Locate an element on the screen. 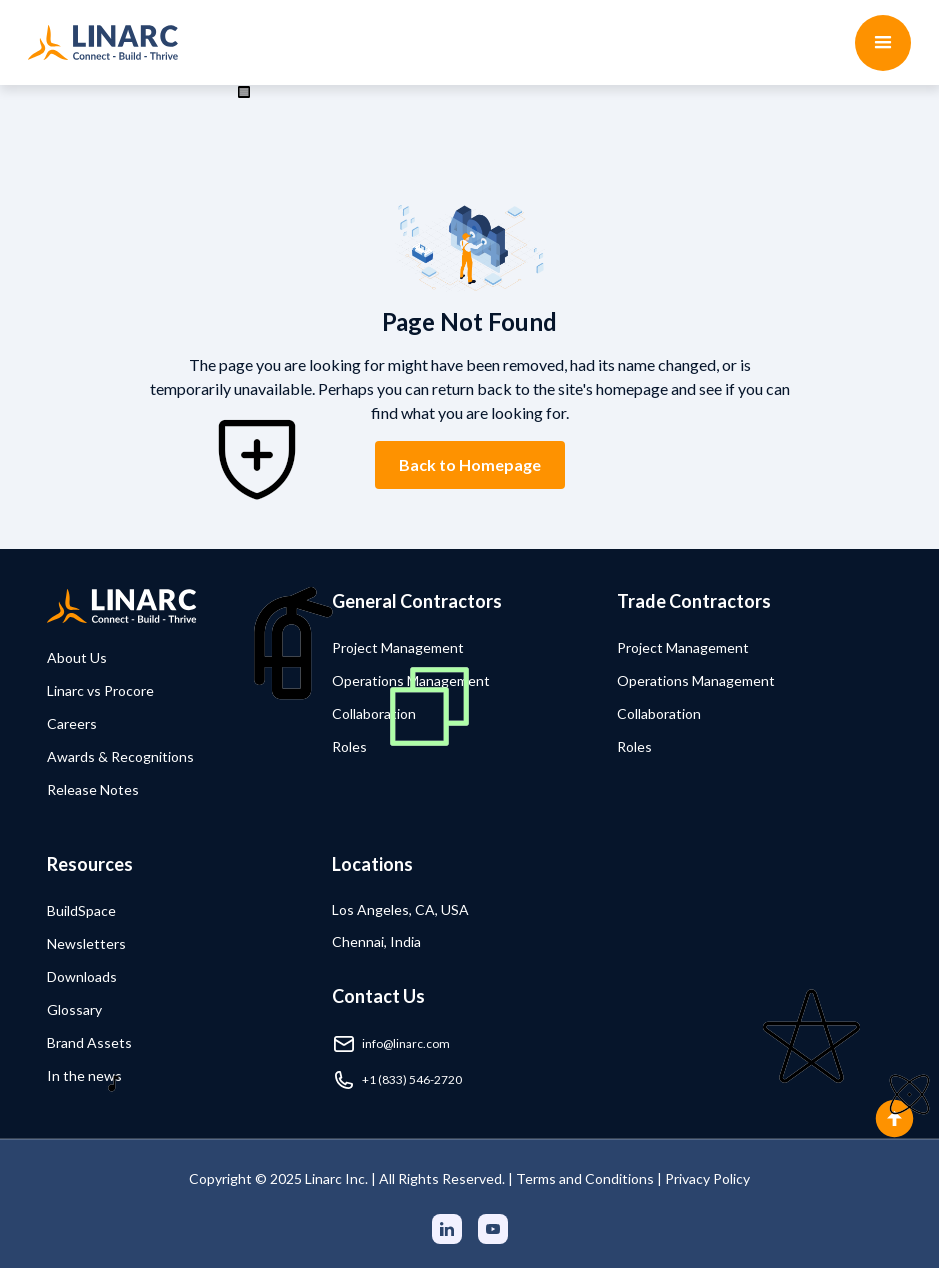  indicates occult or mystical content is located at coordinates (811, 1041).